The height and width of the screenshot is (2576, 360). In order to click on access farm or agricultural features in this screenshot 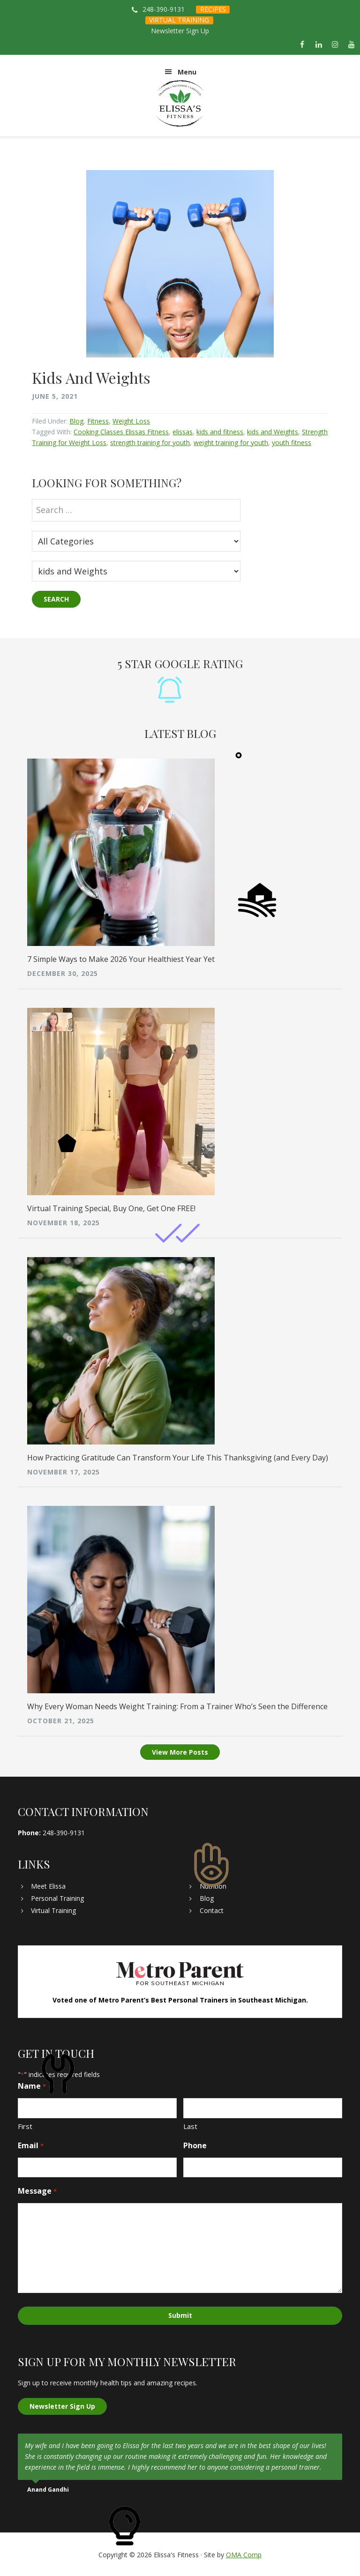, I will do `click(257, 901)`.